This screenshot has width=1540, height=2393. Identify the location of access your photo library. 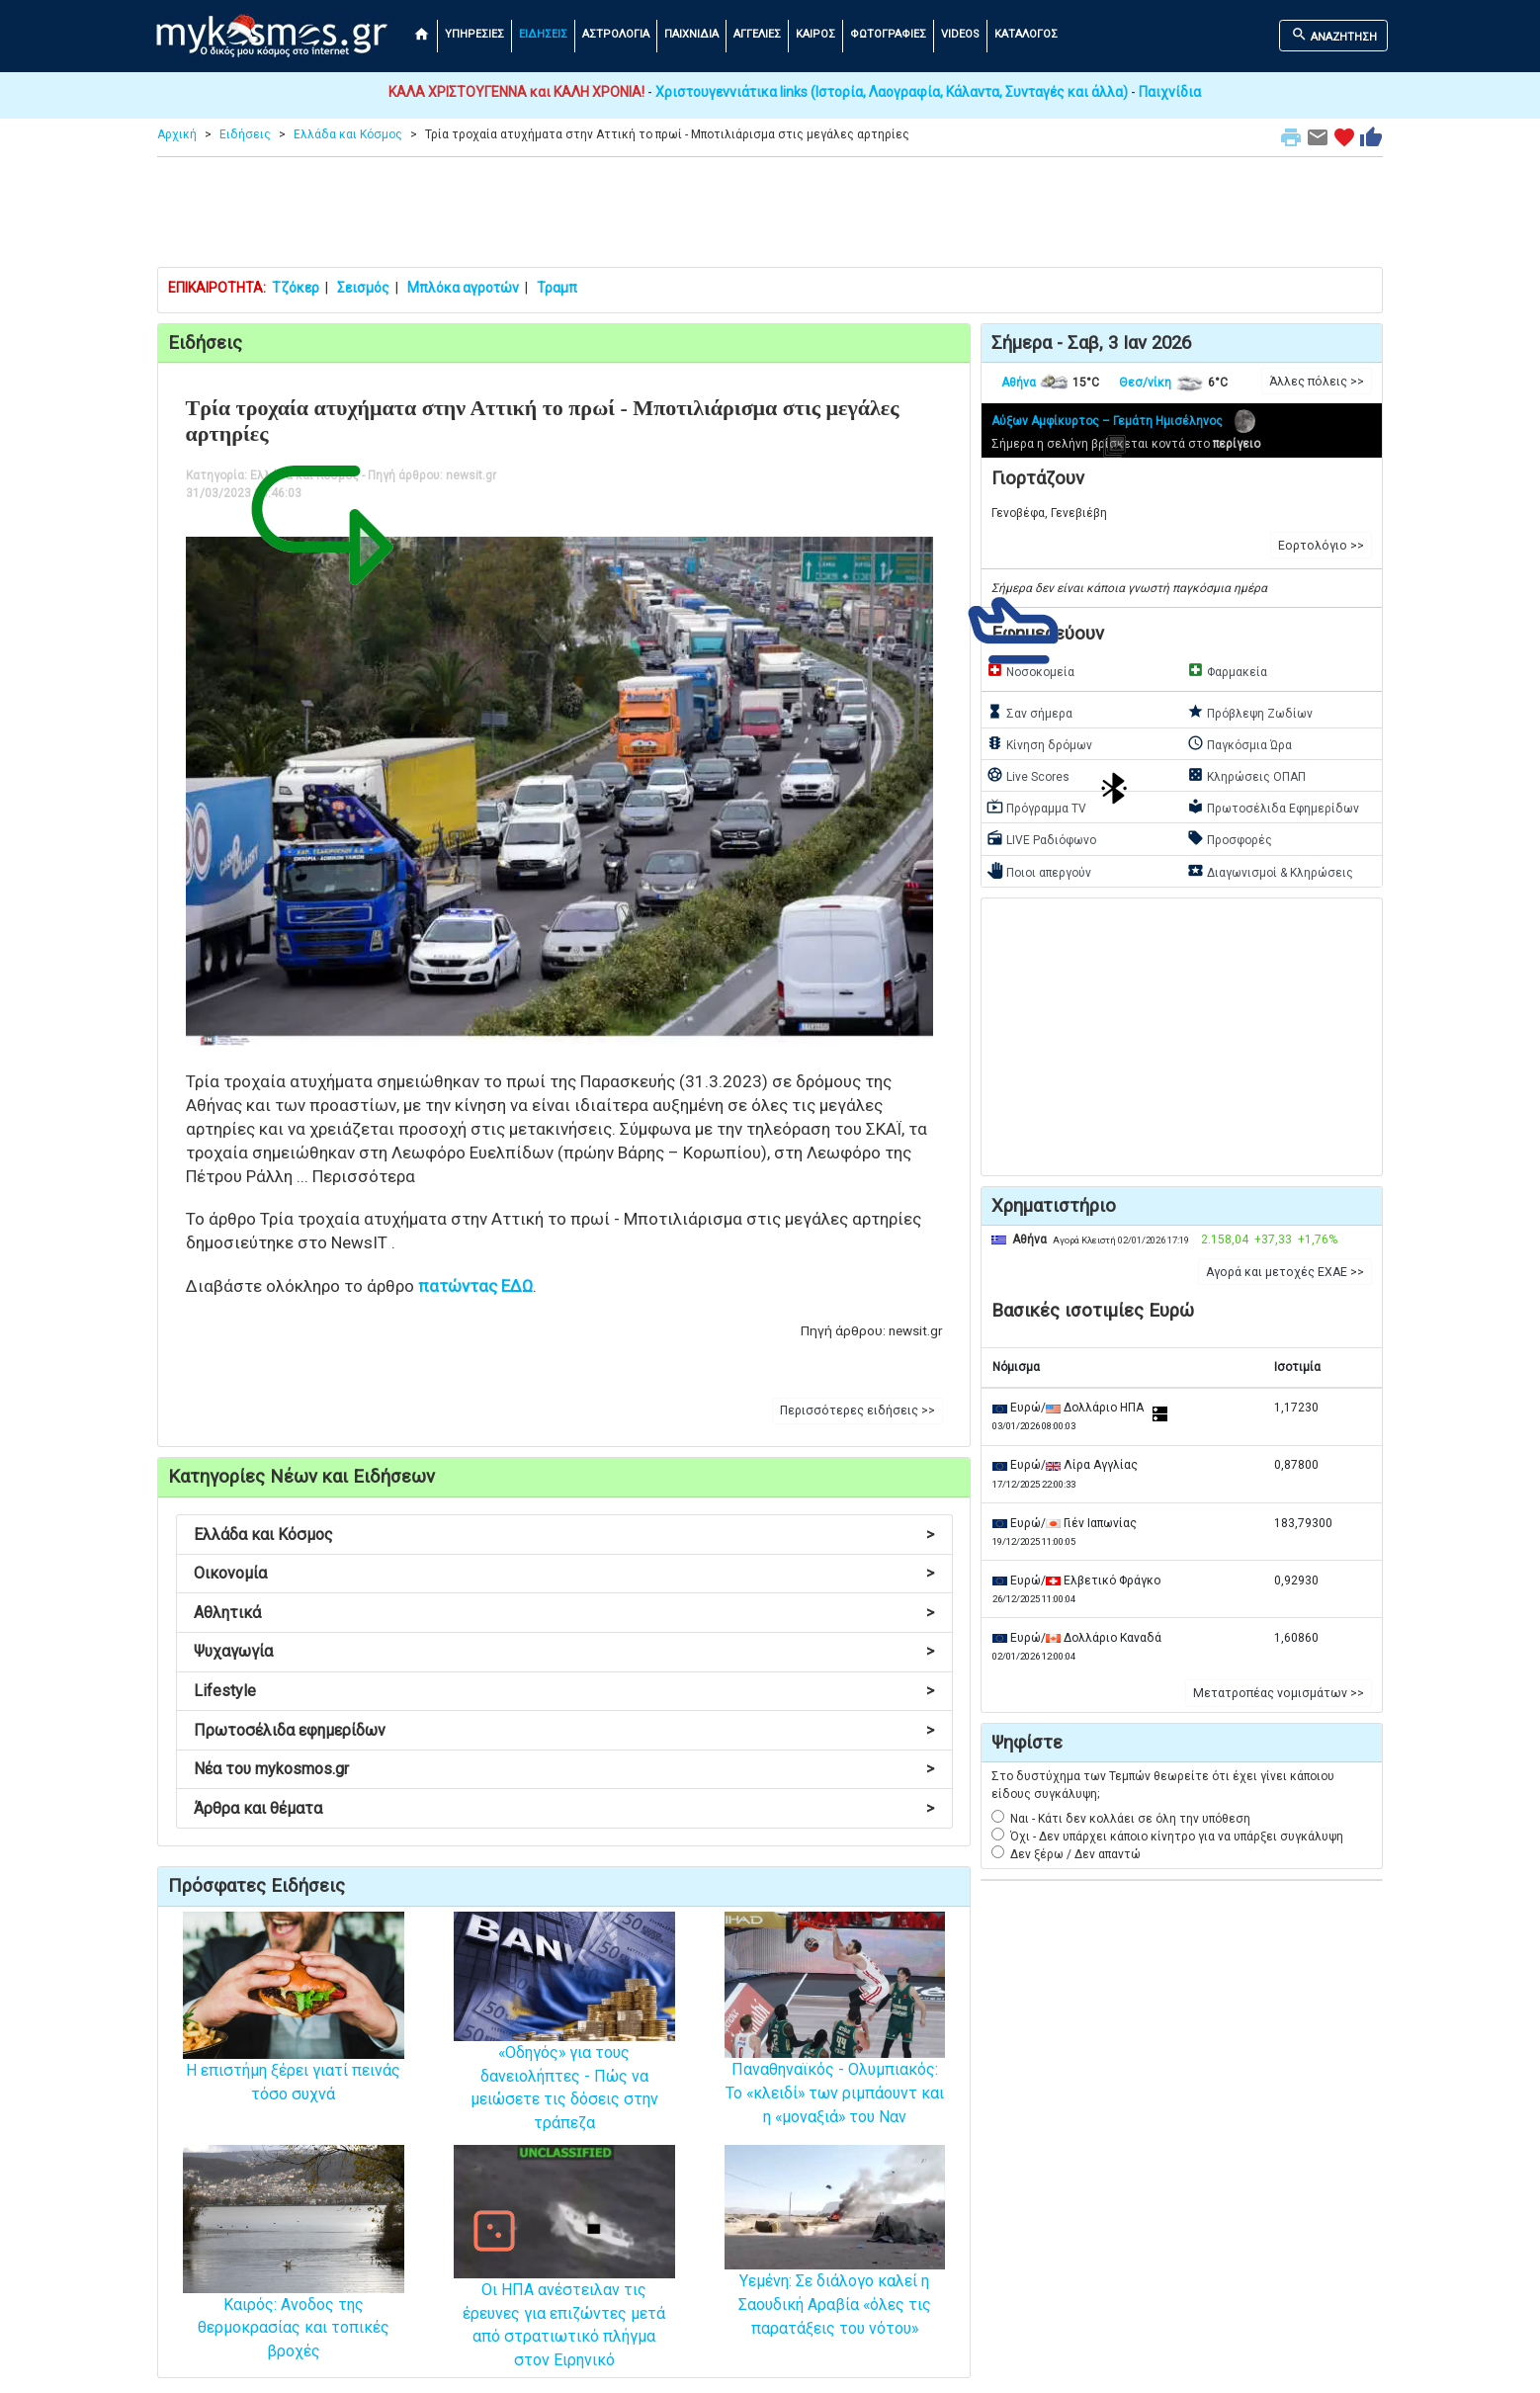
(1114, 446).